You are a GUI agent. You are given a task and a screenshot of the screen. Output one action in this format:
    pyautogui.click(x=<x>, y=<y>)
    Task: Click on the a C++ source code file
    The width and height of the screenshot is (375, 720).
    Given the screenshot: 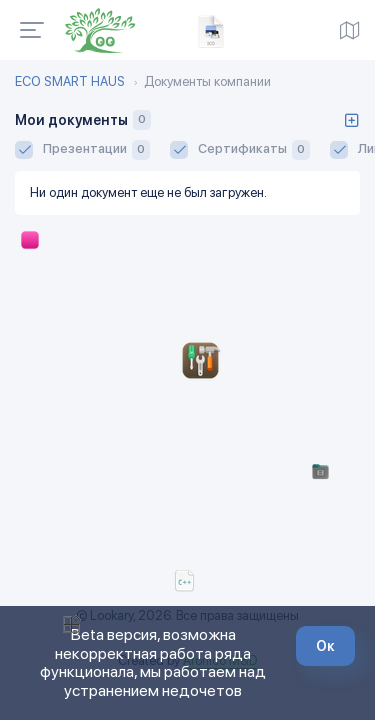 What is the action you would take?
    pyautogui.click(x=184, y=580)
    